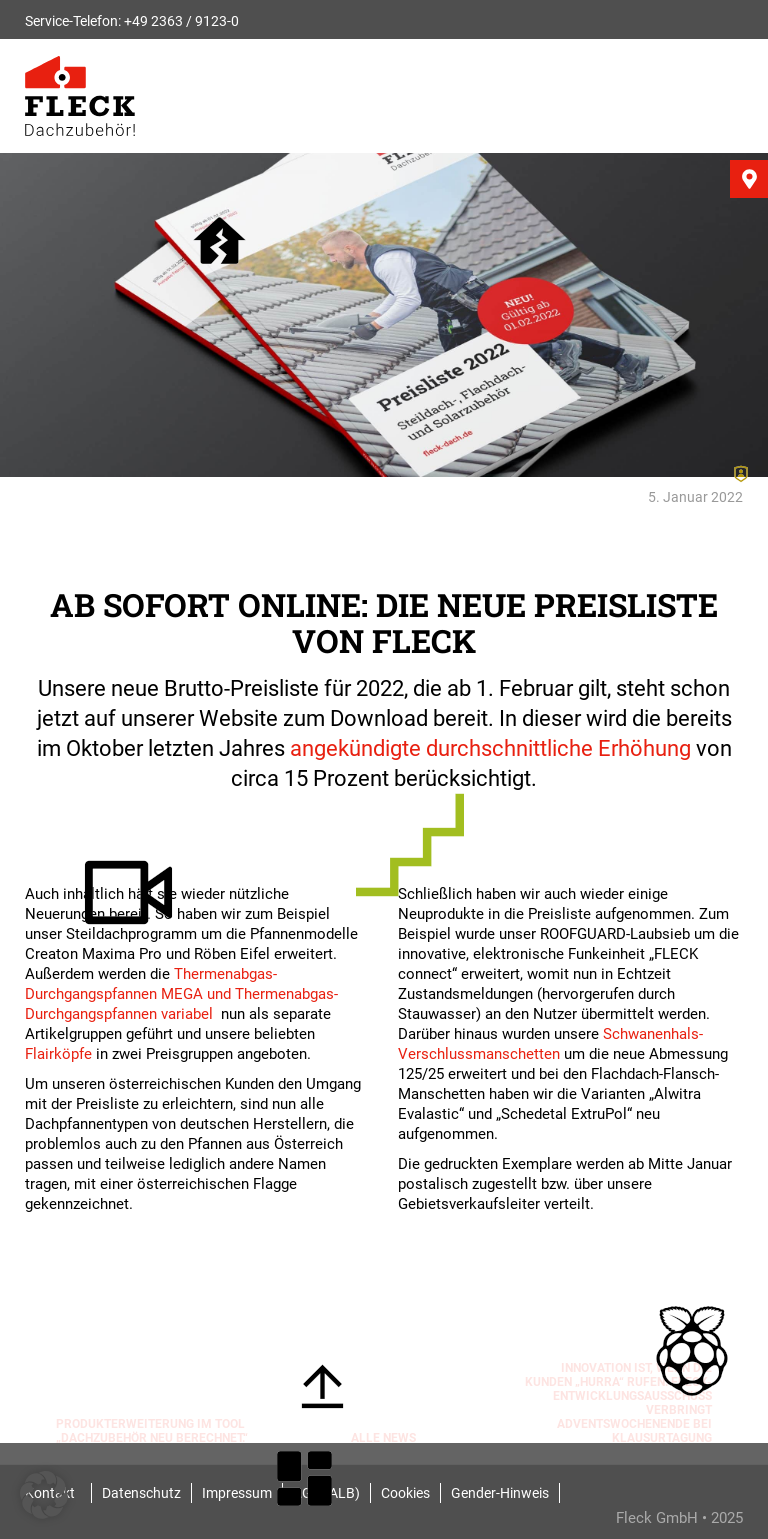  I want to click on raspberry pi brand logo, so click(692, 1351).